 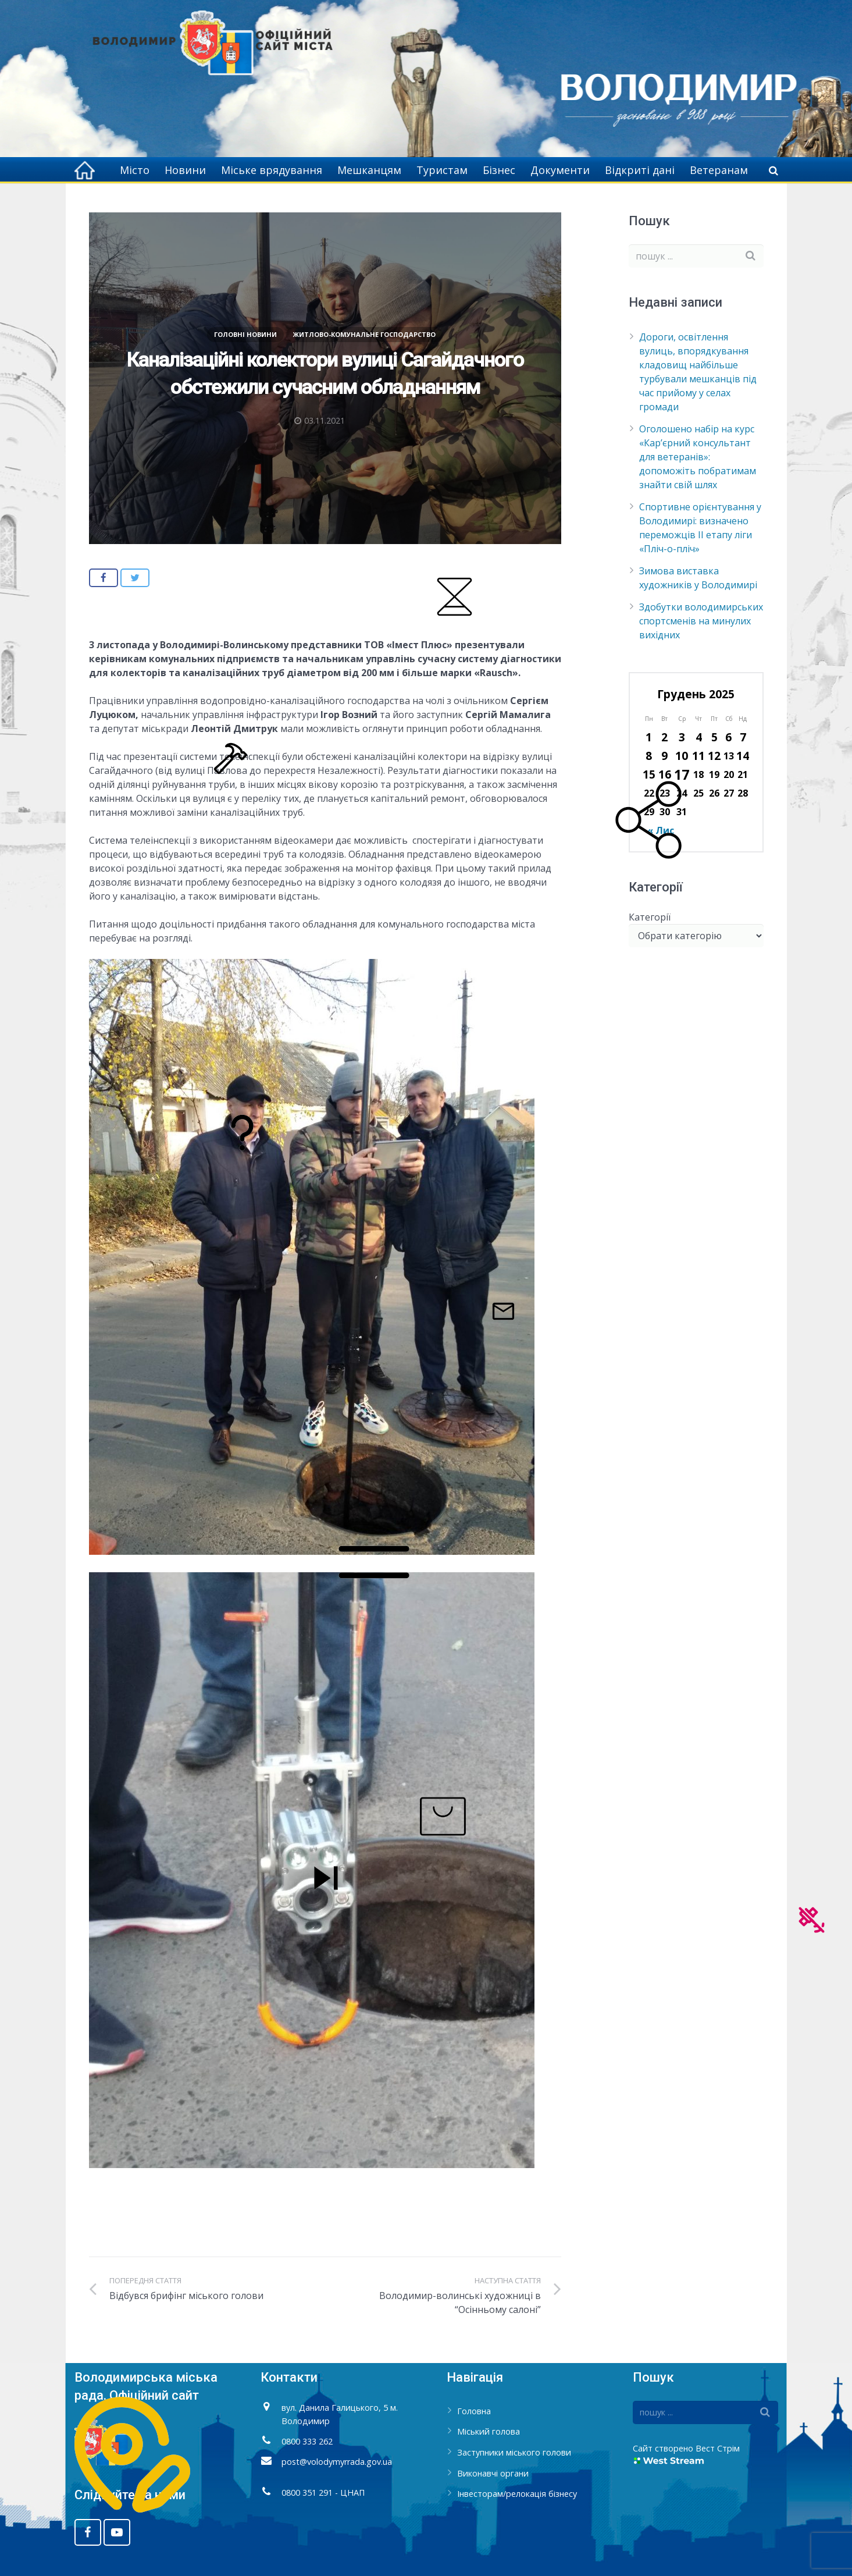 What do you see at coordinates (242, 1132) in the screenshot?
I see `access help or support` at bounding box center [242, 1132].